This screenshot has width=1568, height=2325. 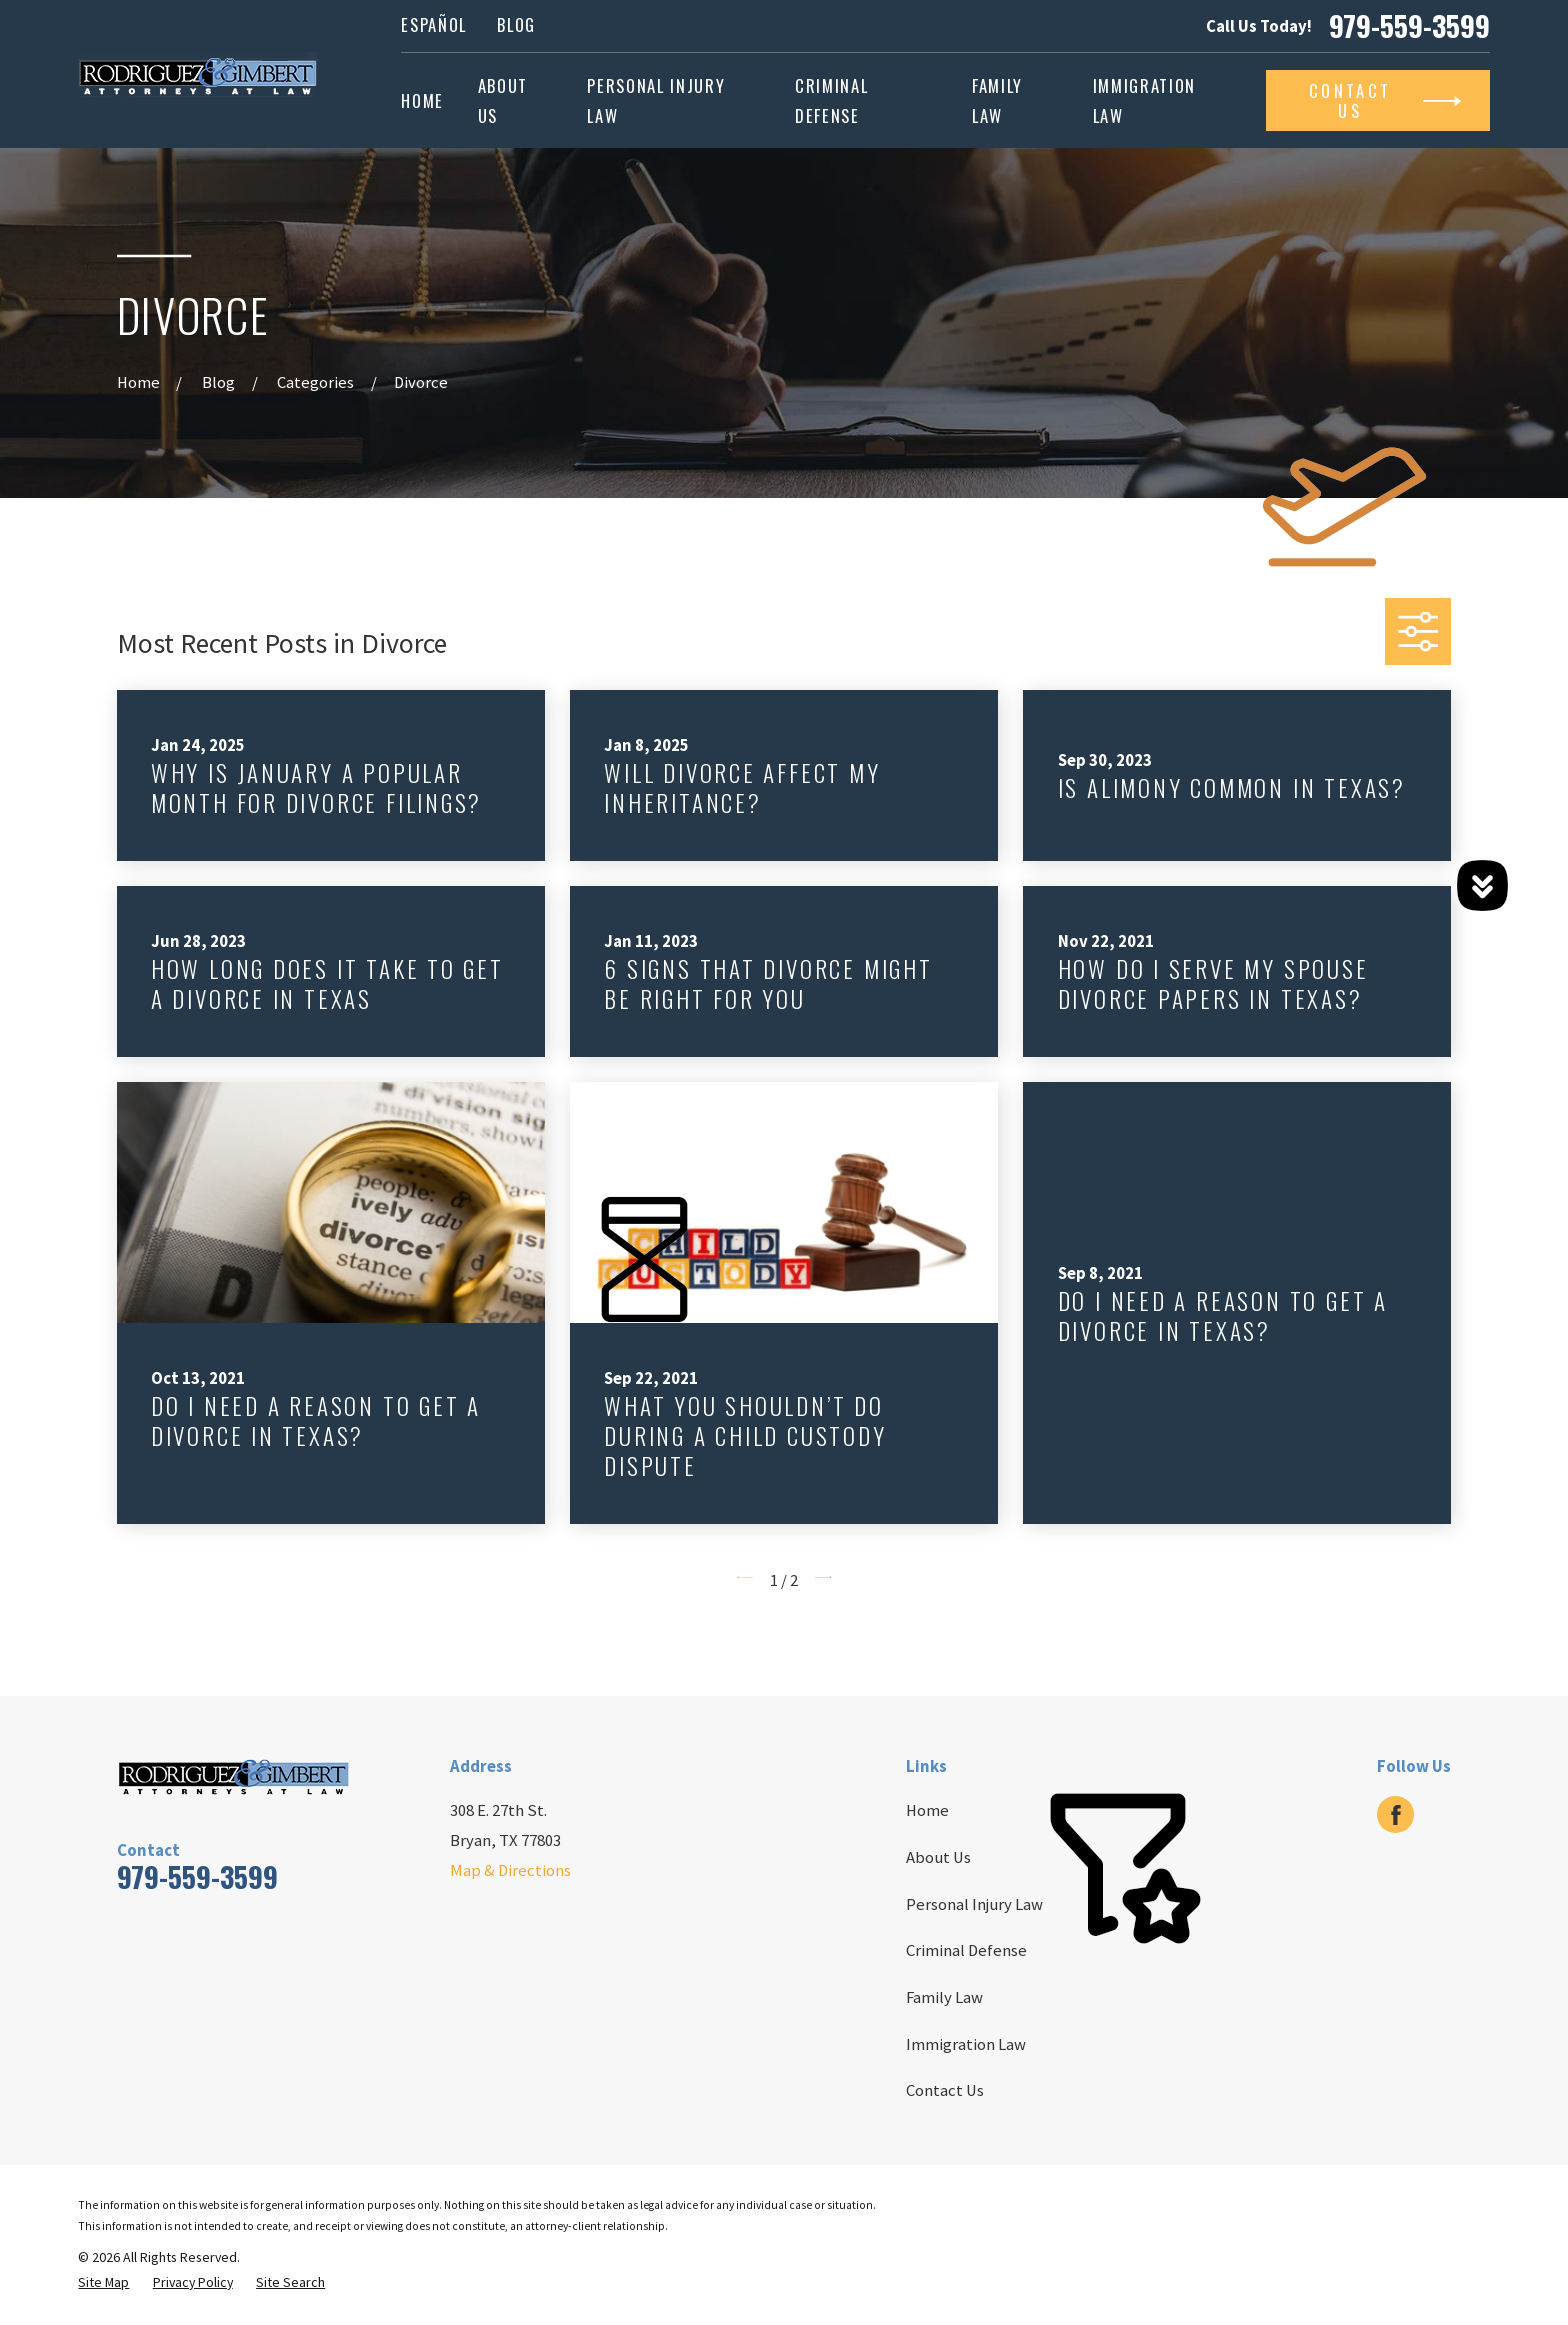 I want to click on filter by starred or favorite items, so click(x=1118, y=1861).